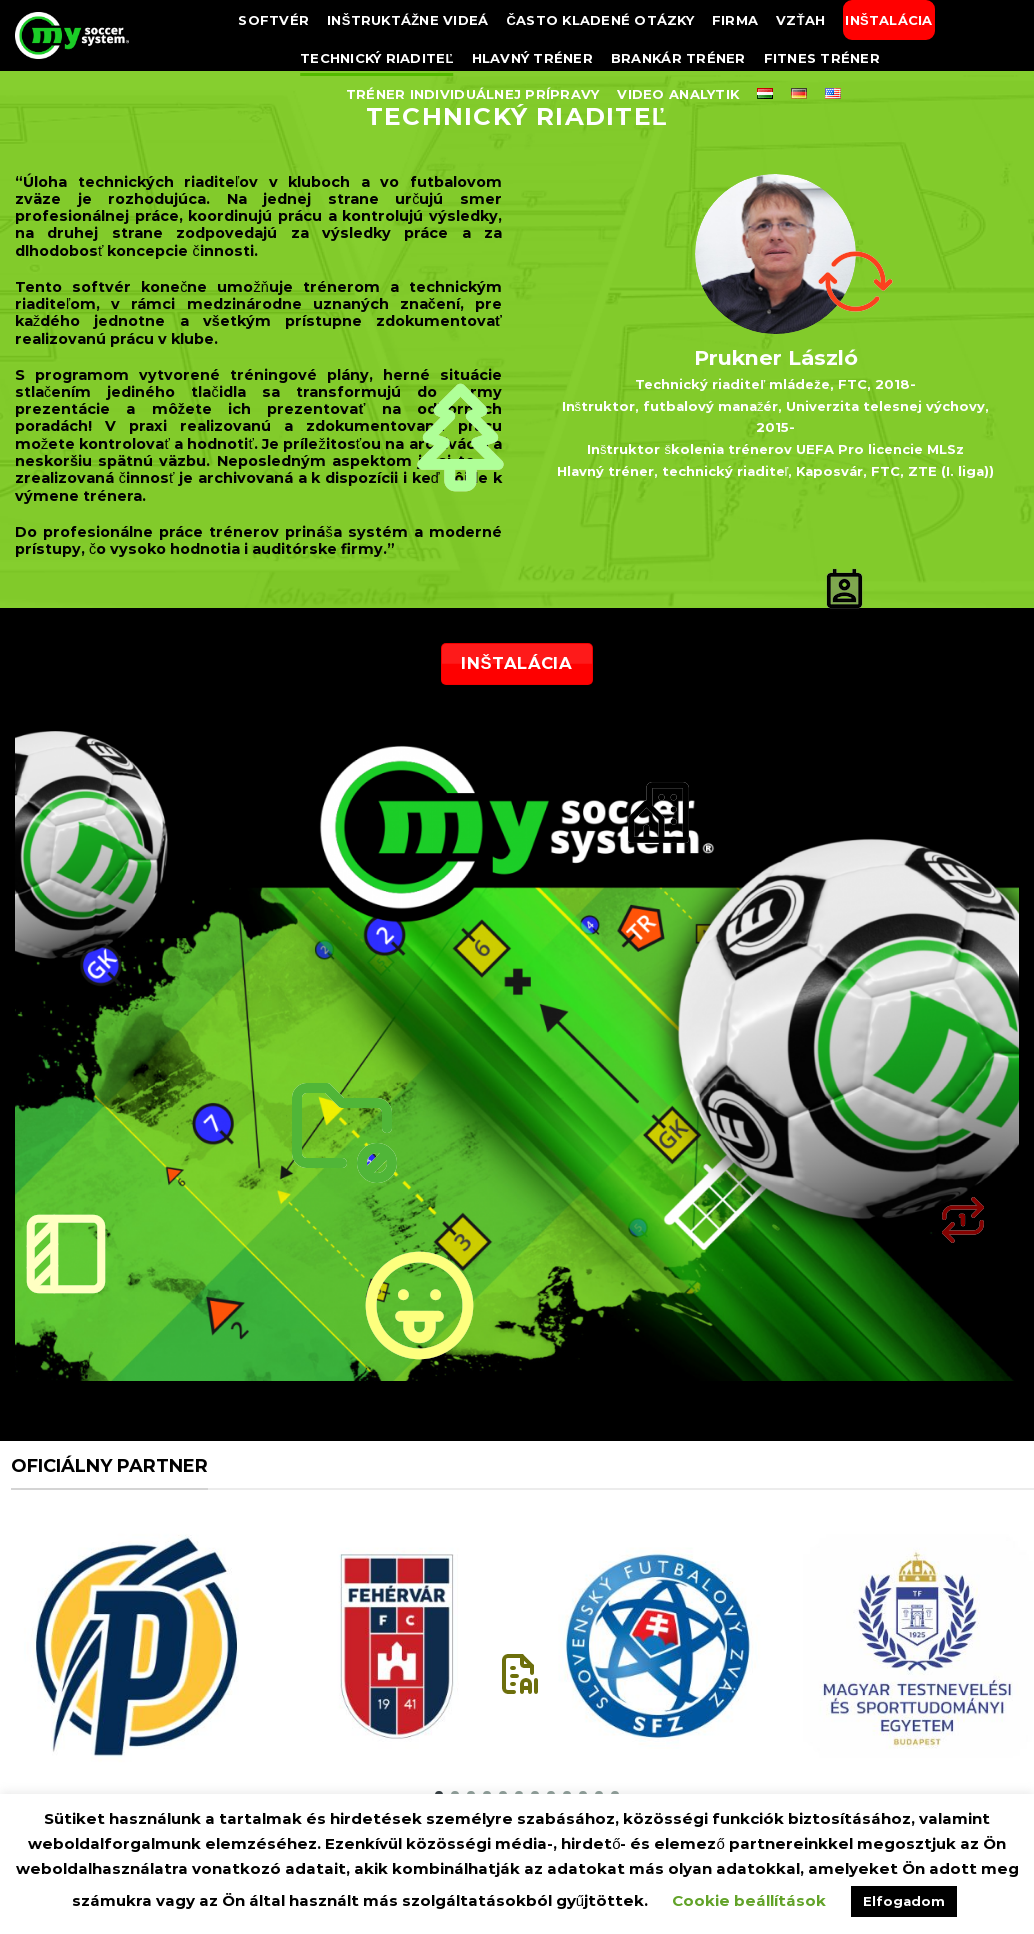  I want to click on add a playful or silly reaction, so click(419, 1305).